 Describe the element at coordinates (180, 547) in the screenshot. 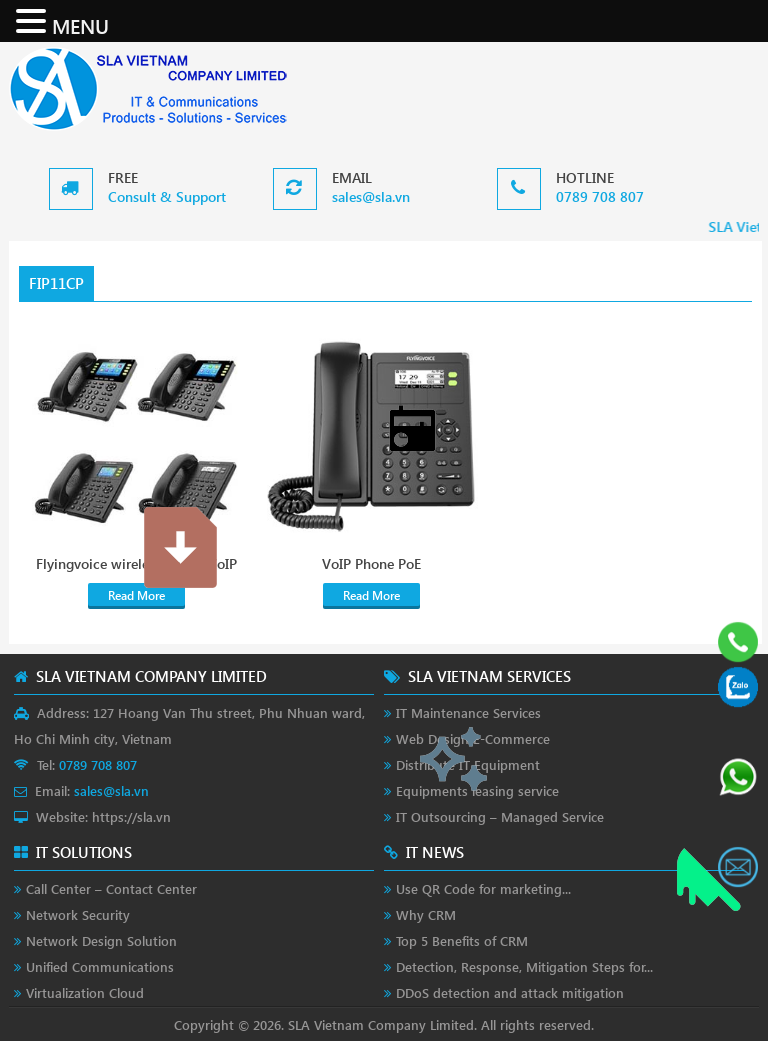

I see `download this file` at that location.